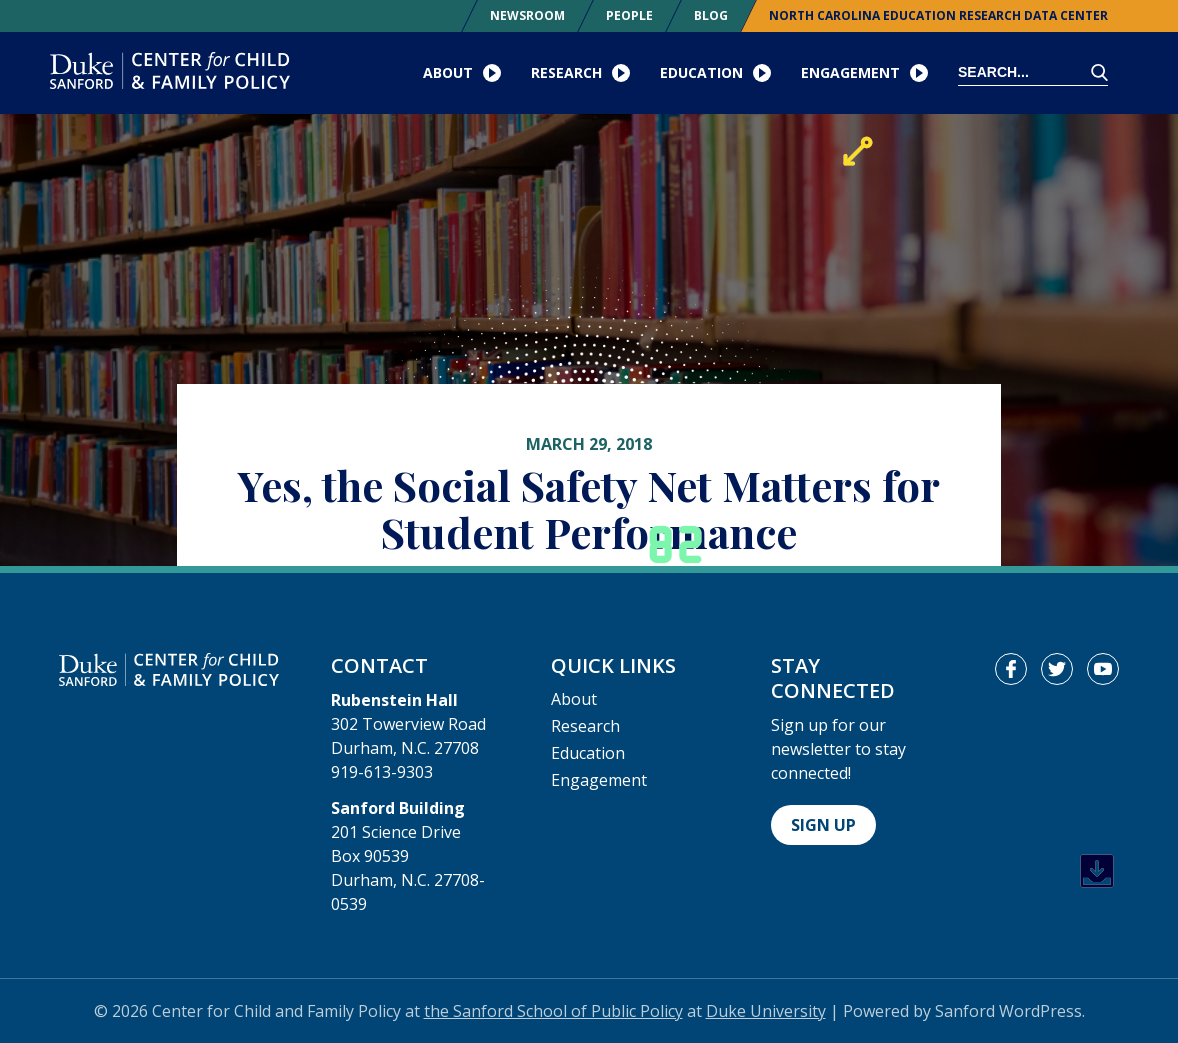 The height and width of the screenshot is (1043, 1178). I want to click on download file to inbox or tray, so click(1097, 871).